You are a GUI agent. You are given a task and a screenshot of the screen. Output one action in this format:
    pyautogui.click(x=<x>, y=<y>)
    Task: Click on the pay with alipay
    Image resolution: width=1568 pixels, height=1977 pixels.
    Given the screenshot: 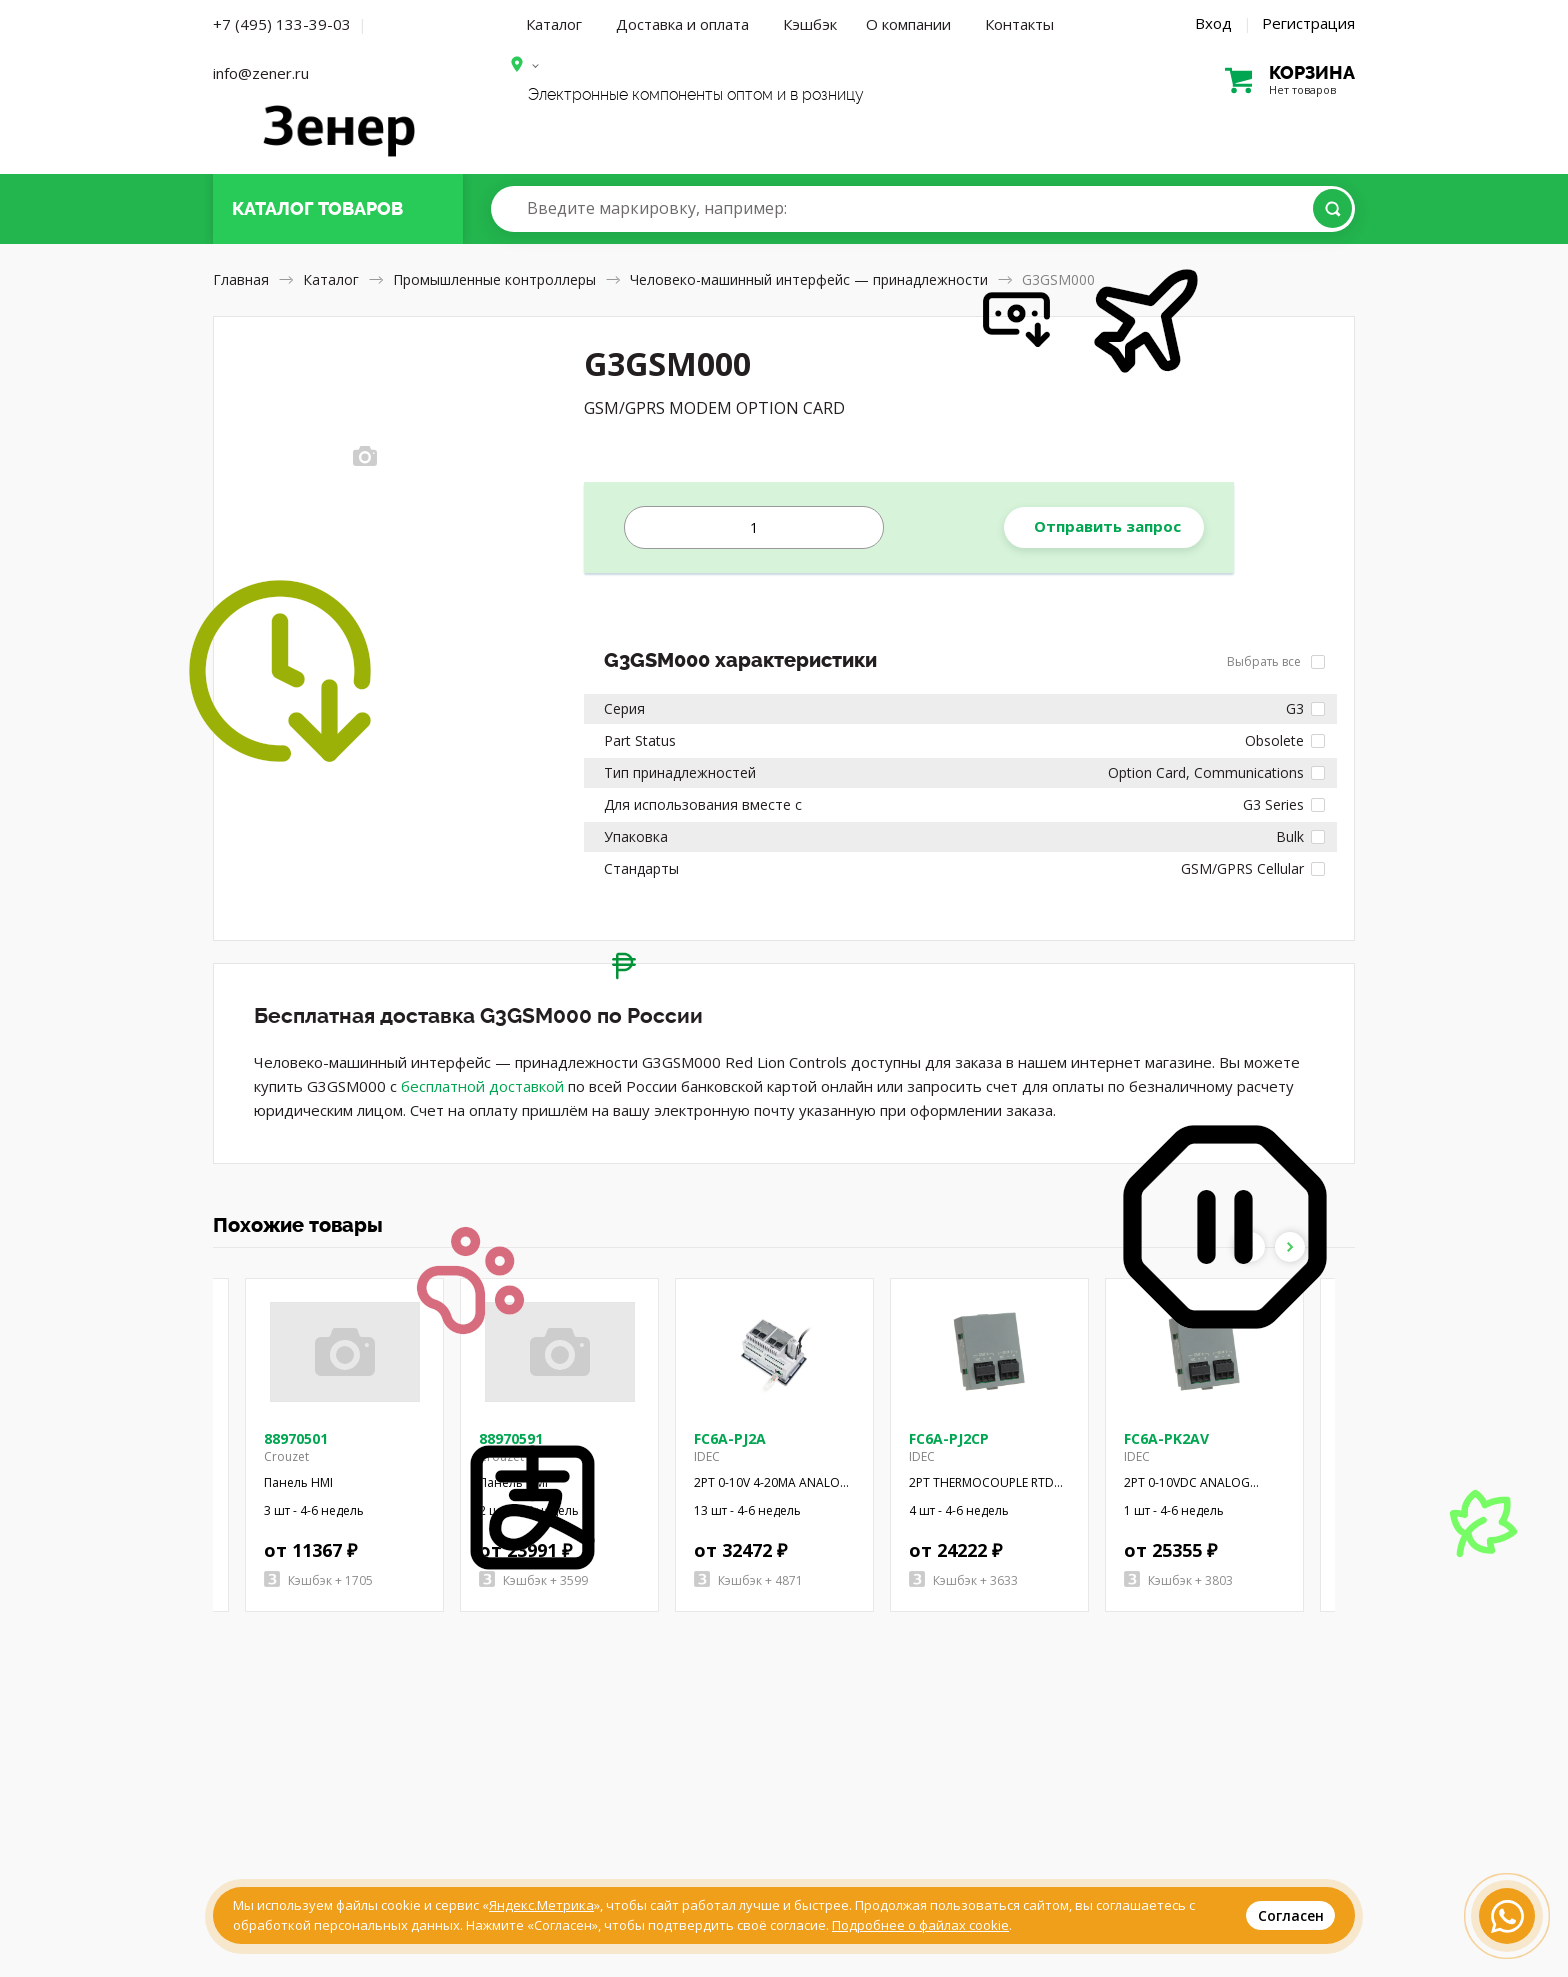 What is the action you would take?
    pyautogui.click(x=532, y=1507)
    